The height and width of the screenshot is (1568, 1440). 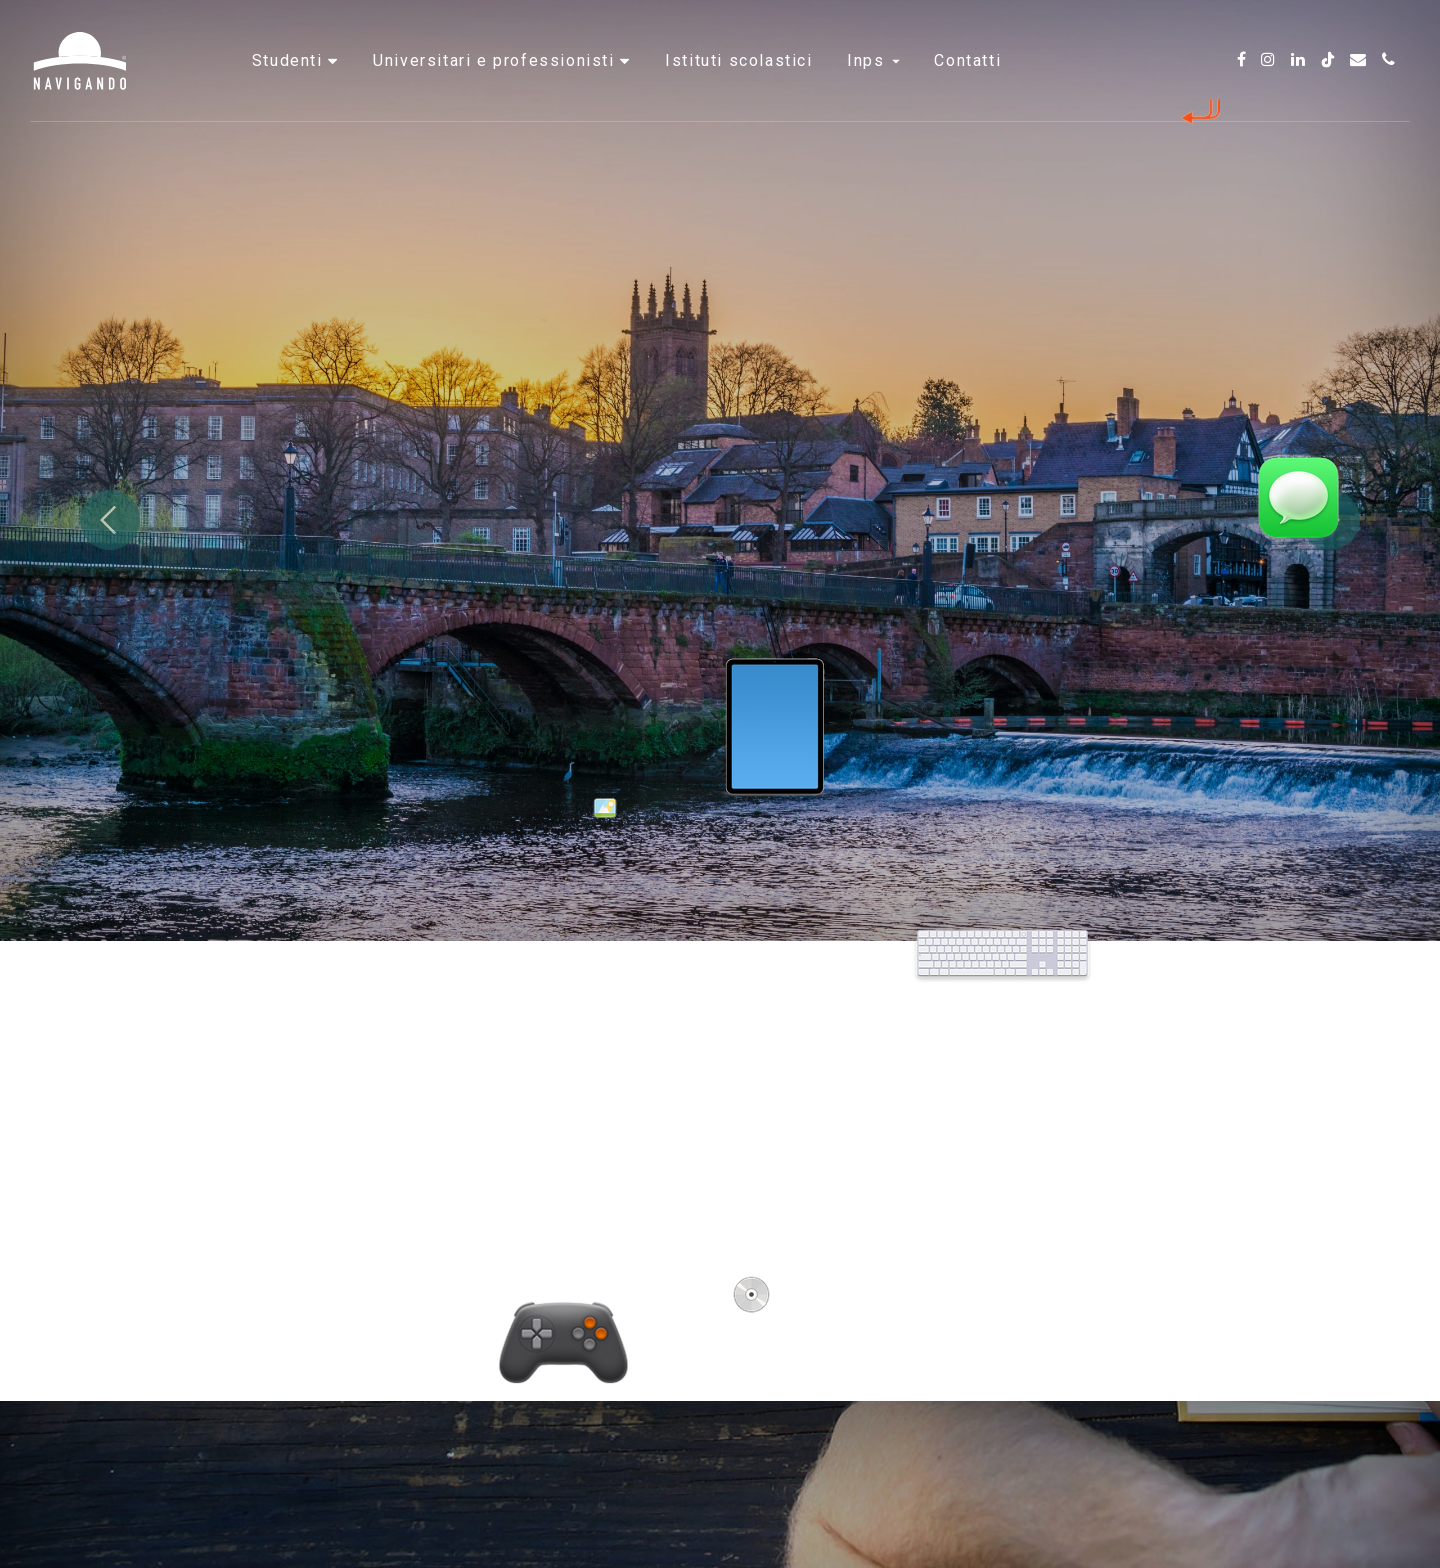 I want to click on open graphics or image editing applications, so click(x=605, y=808).